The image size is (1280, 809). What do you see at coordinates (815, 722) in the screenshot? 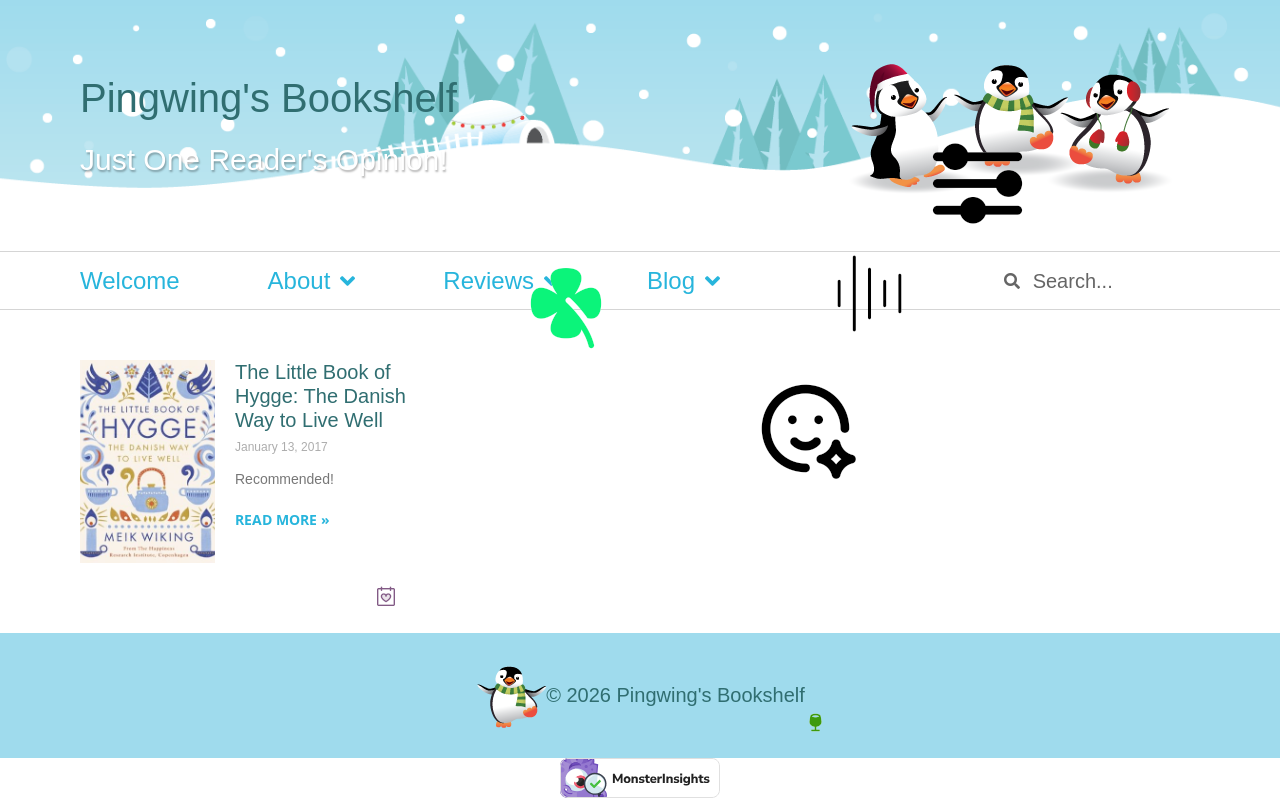
I see `view drink or beverage options` at bounding box center [815, 722].